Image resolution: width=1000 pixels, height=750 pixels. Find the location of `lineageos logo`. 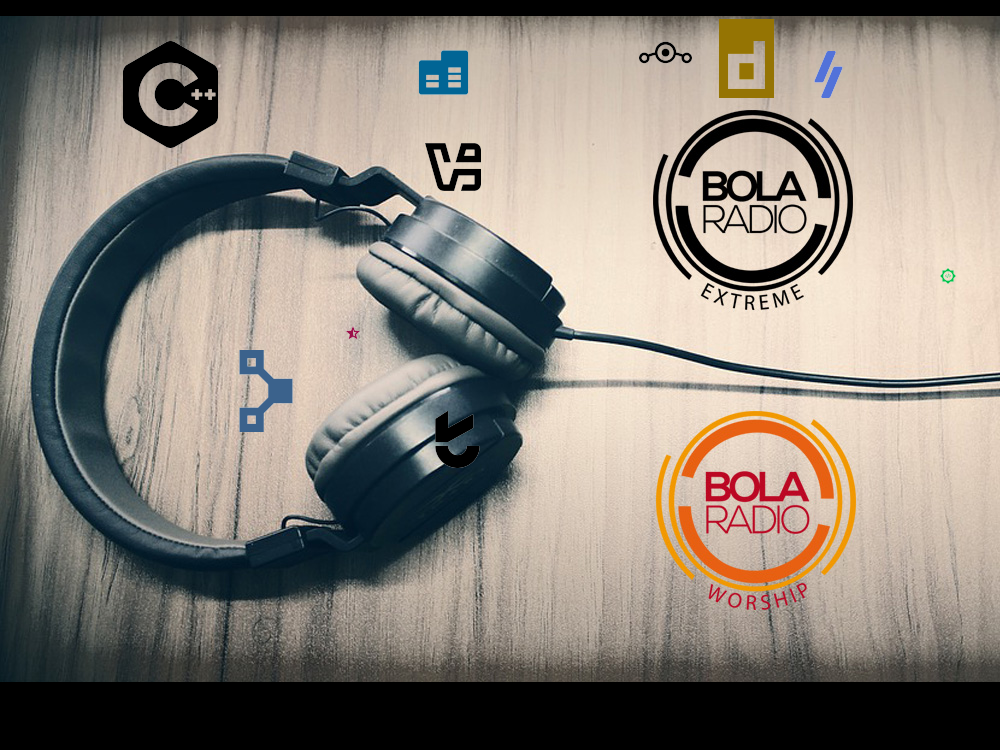

lineageos logo is located at coordinates (665, 52).